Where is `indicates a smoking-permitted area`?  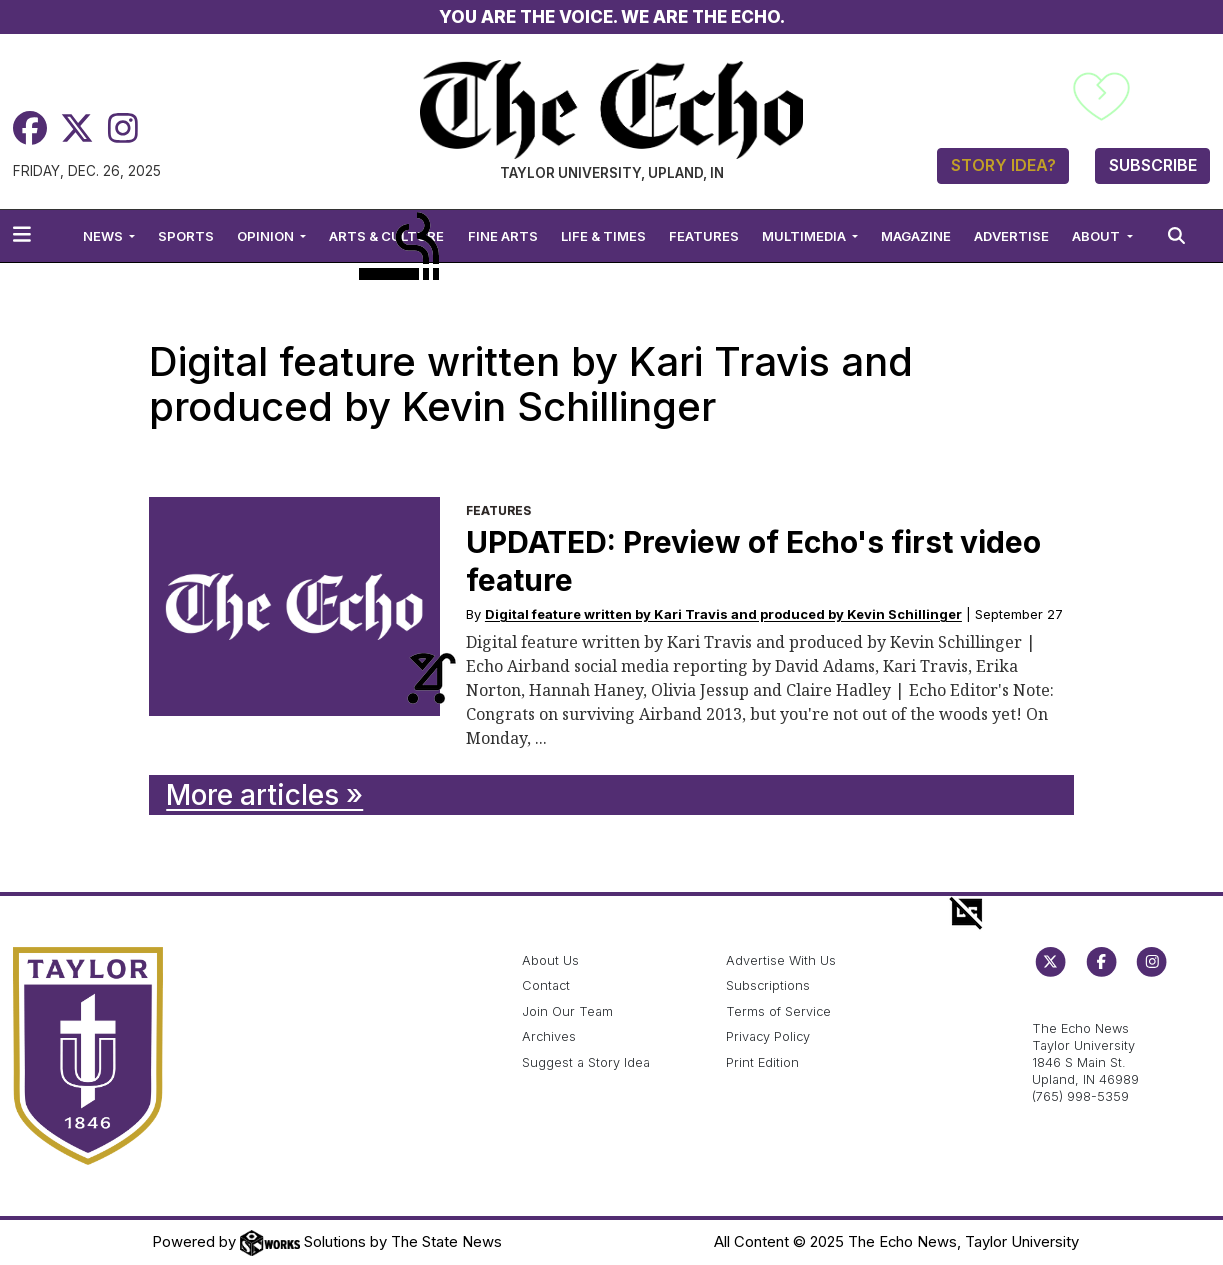
indicates a smoking-permitted area is located at coordinates (399, 252).